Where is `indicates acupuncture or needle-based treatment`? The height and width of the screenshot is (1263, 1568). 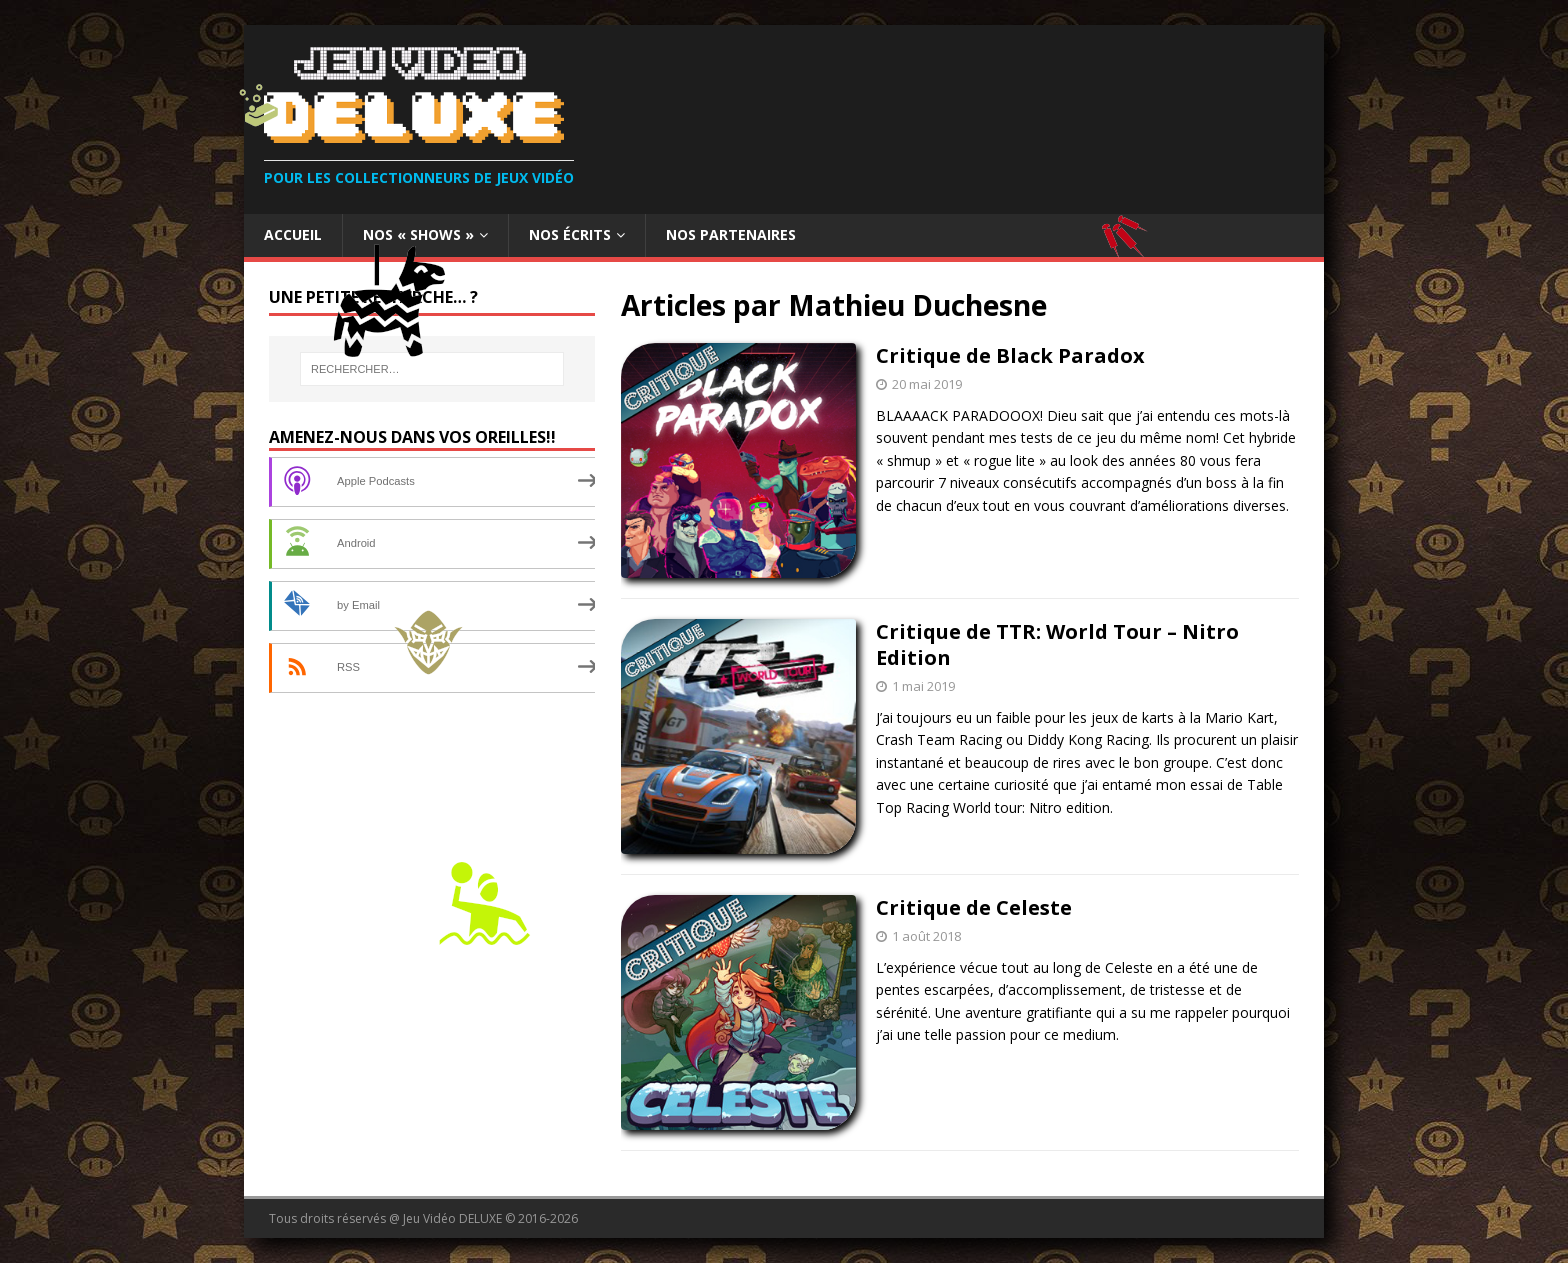 indicates acupuncture or needle-based treatment is located at coordinates (1124, 237).